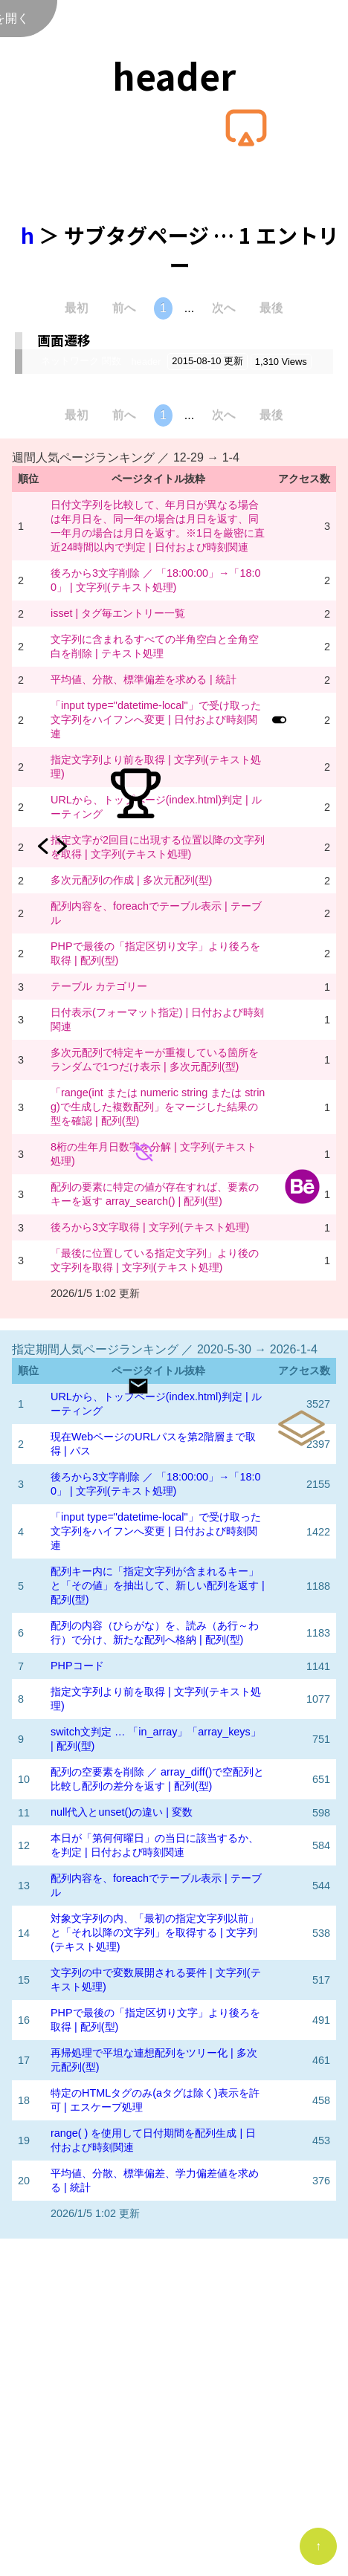 The image size is (348, 2576). I want to click on visit Behance profile or portfolio, so click(302, 1186).